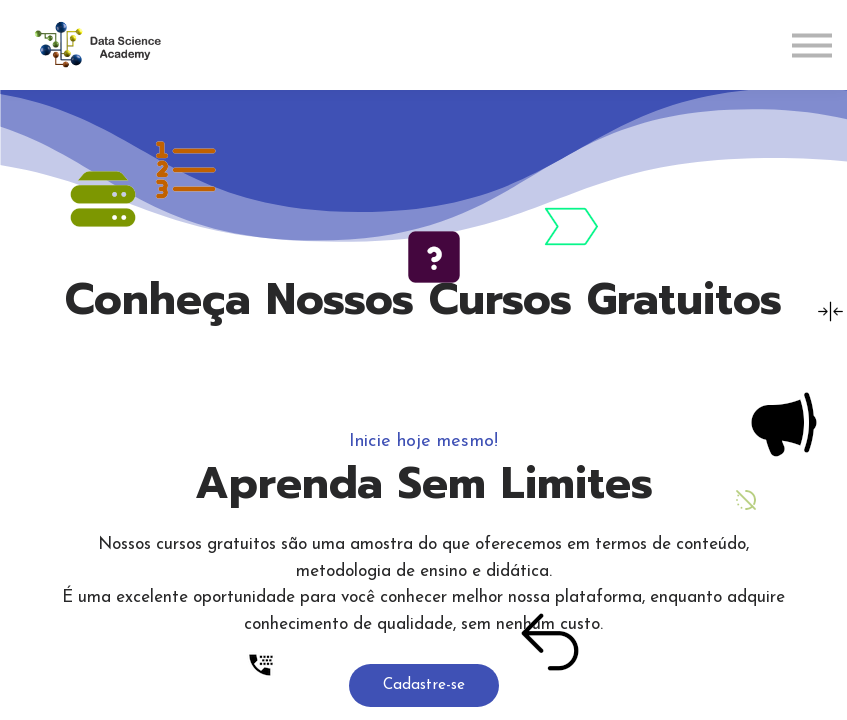 This screenshot has width=847, height=720. What do you see at coordinates (261, 665) in the screenshot?
I see `access TTY/TDD accessibility calling features` at bounding box center [261, 665].